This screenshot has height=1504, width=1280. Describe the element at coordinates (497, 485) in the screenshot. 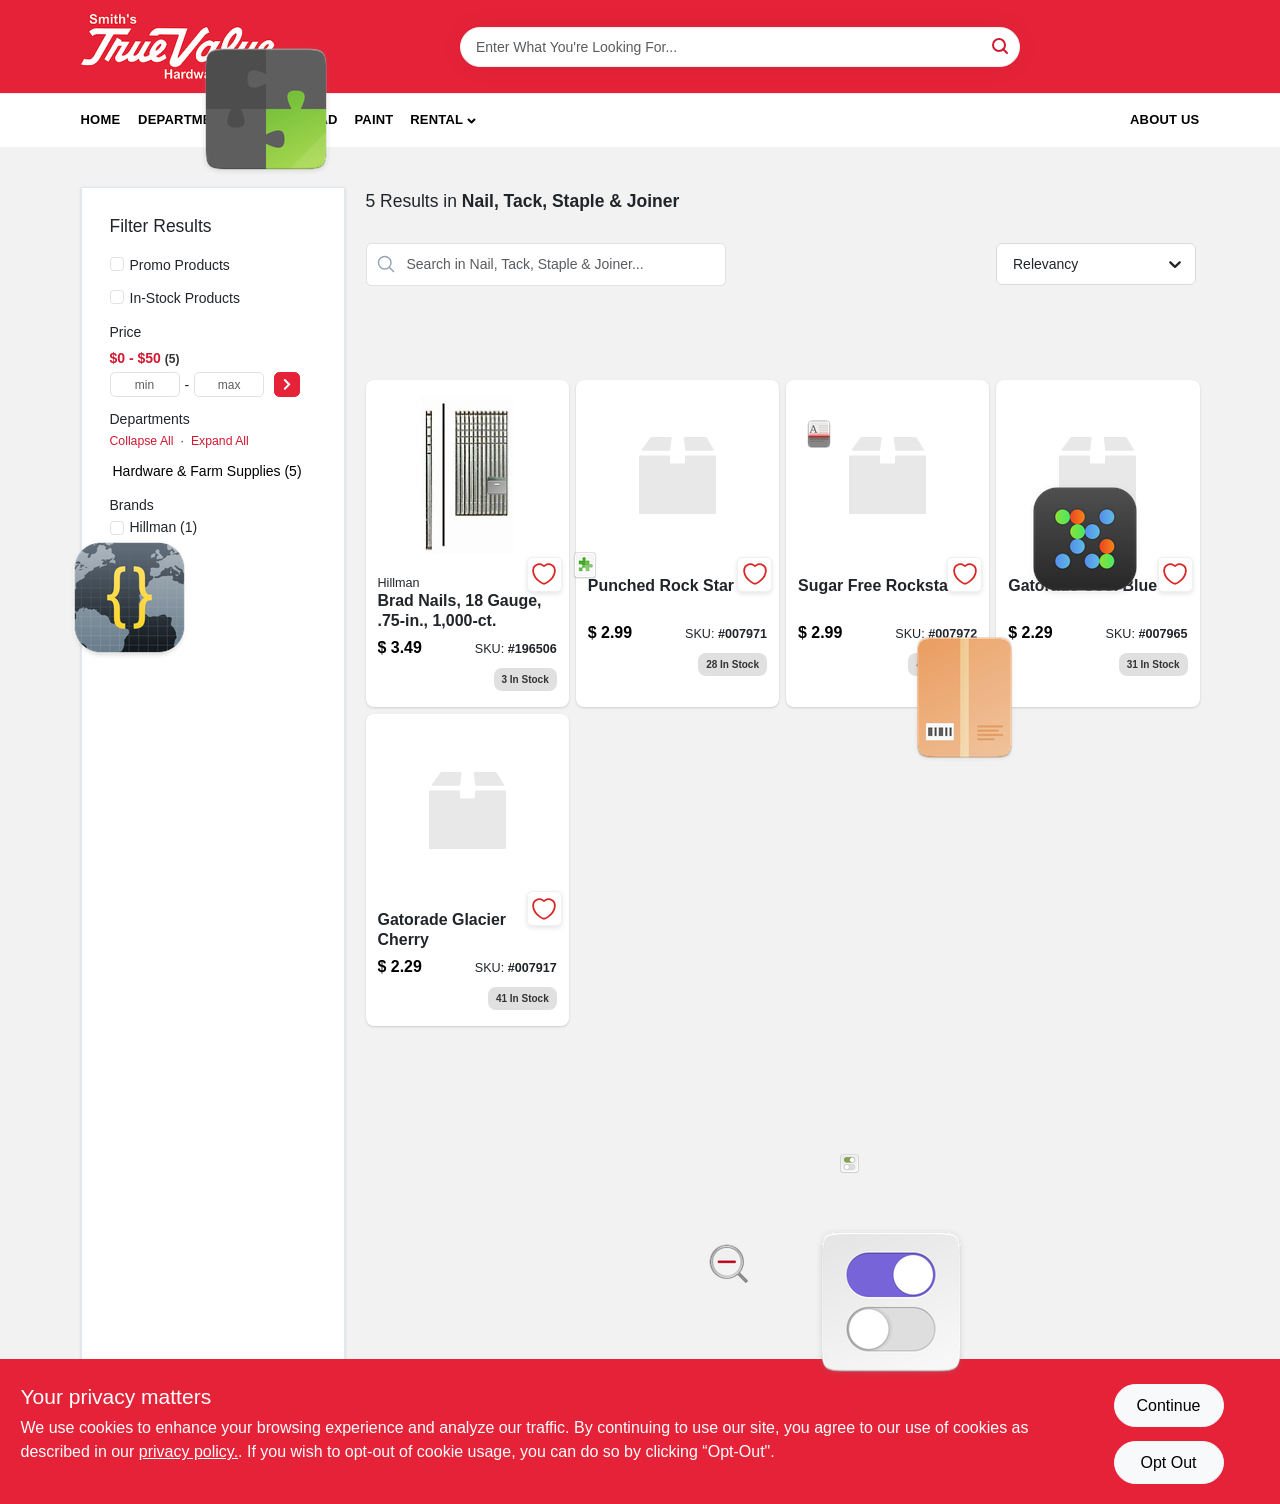

I see `open the file manager application` at that location.